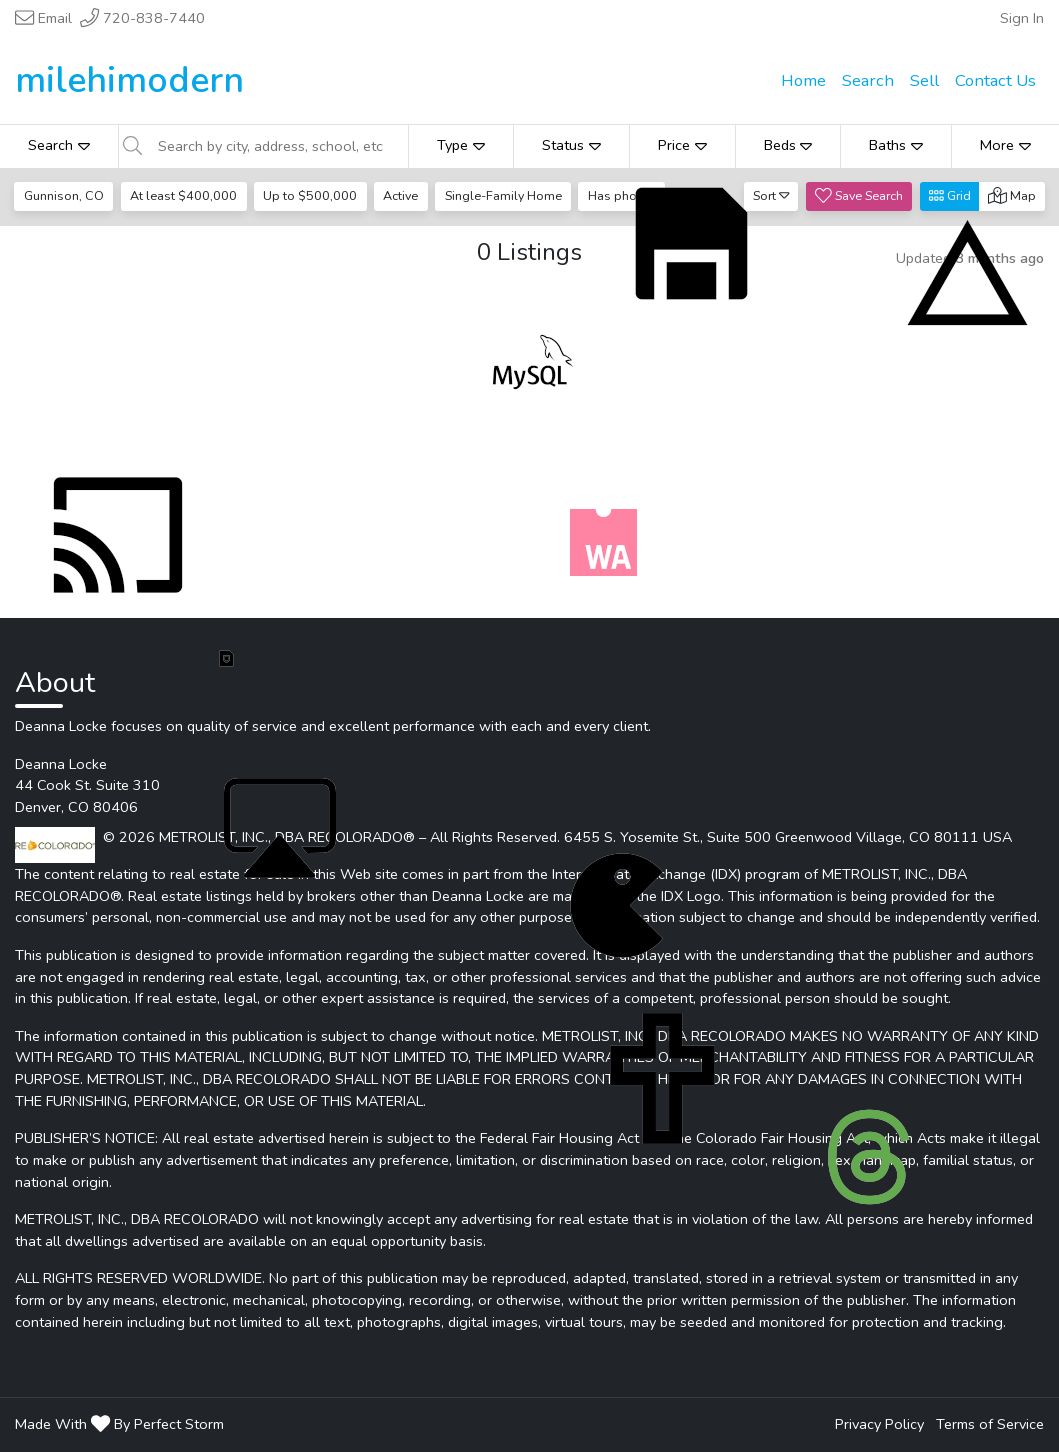 The height and width of the screenshot is (1452, 1059). What do you see at coordinates (967, 272) in the screenshot?
I see `vercel logo` at bounding box center [967, 272].